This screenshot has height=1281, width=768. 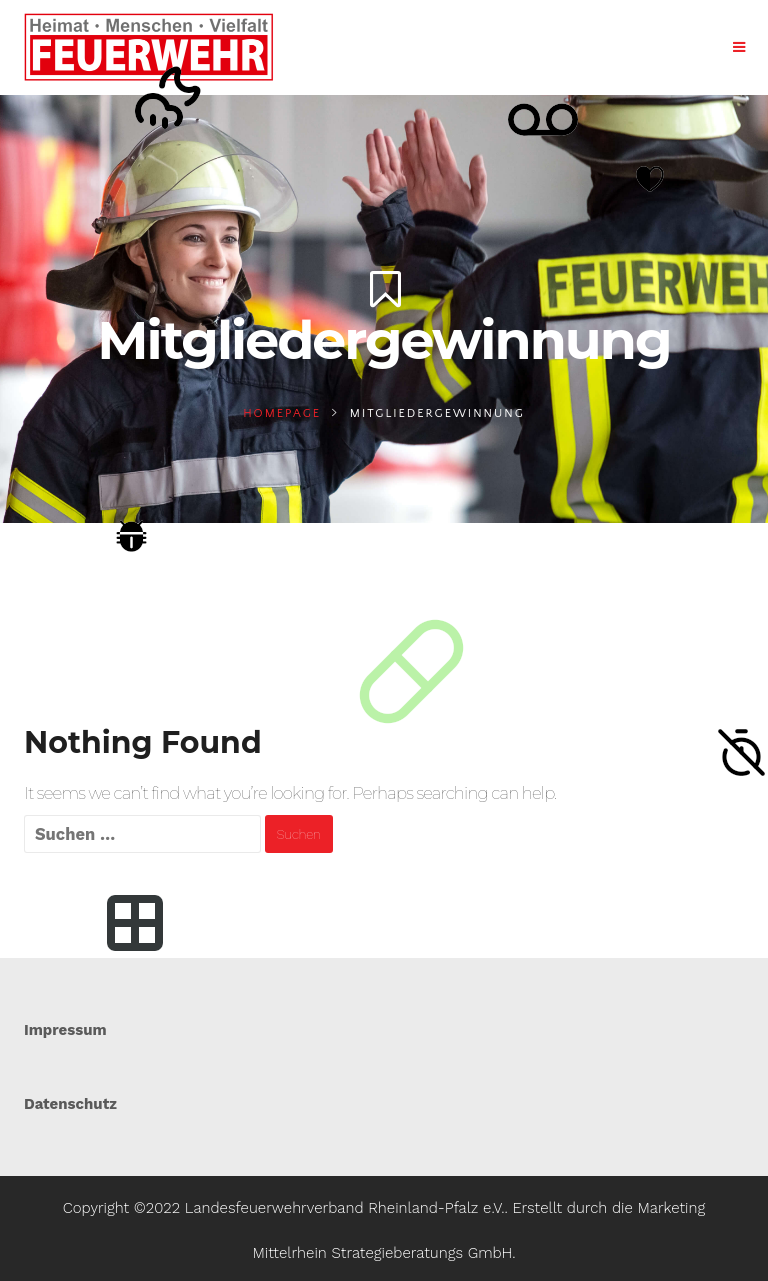 I want to click on indicates partial like or favorite status, so click(x=650, y=179).